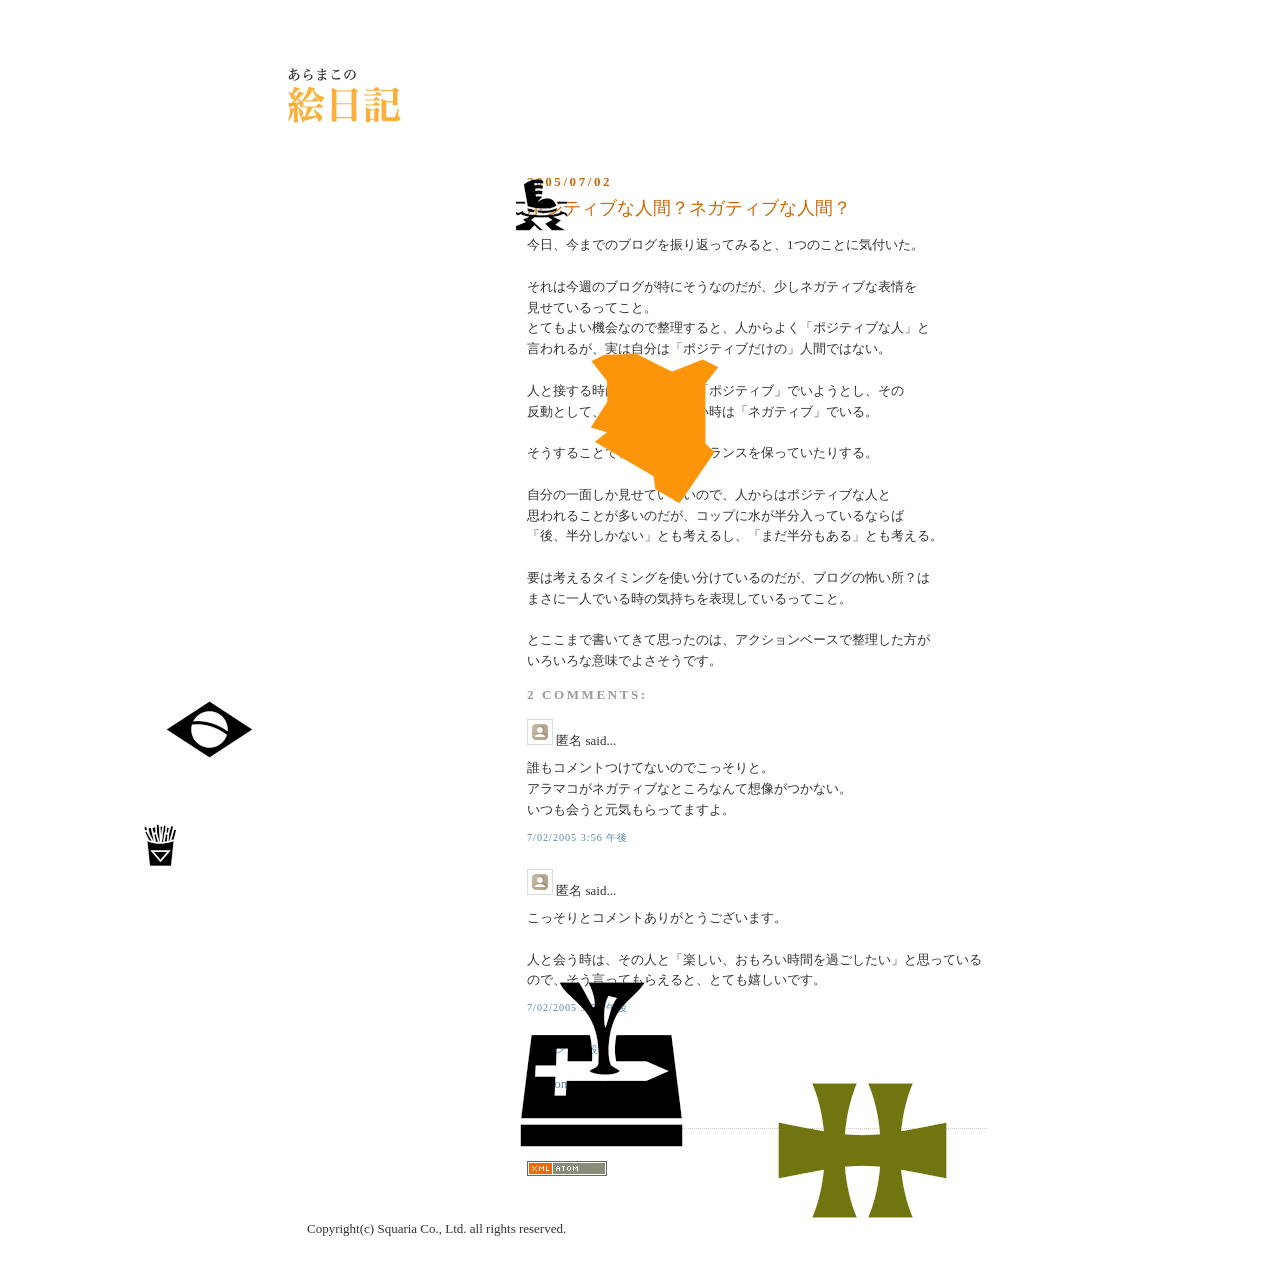 This screenshot has height=1277, width=1274. Describe the element at coordinates (209, 729) in the screenshot. I see `select brazilian portuguese language` at that location.